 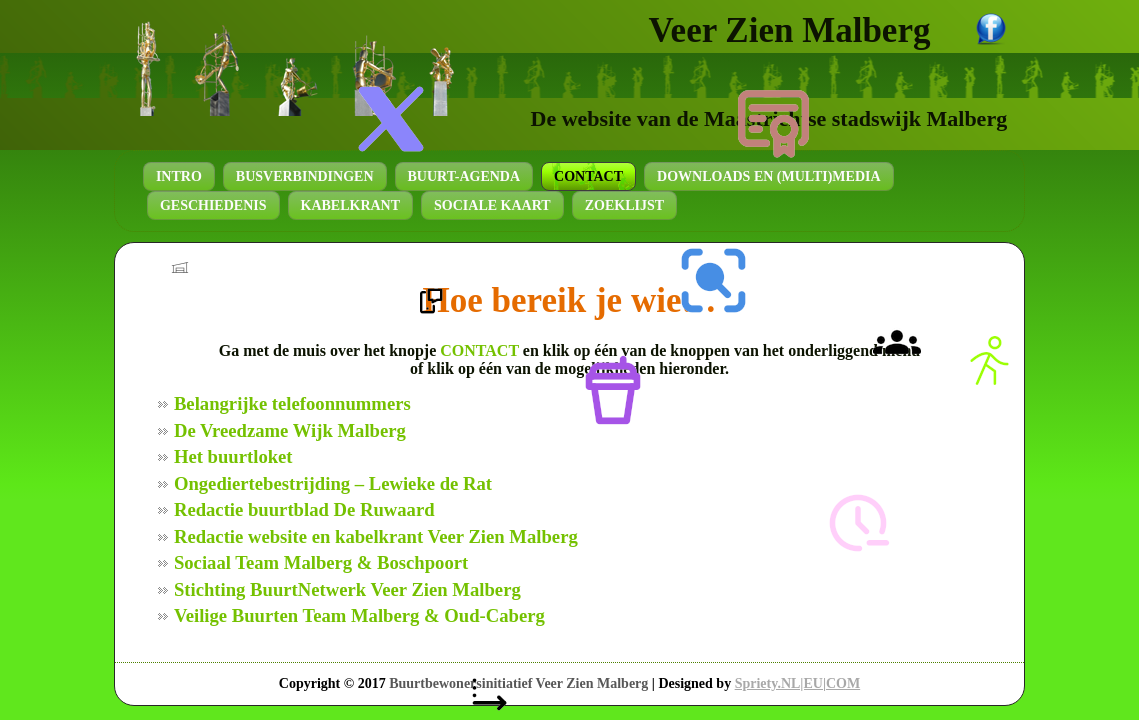 I want to click on scan and zoom into selected area, so click(x=713, y=280).